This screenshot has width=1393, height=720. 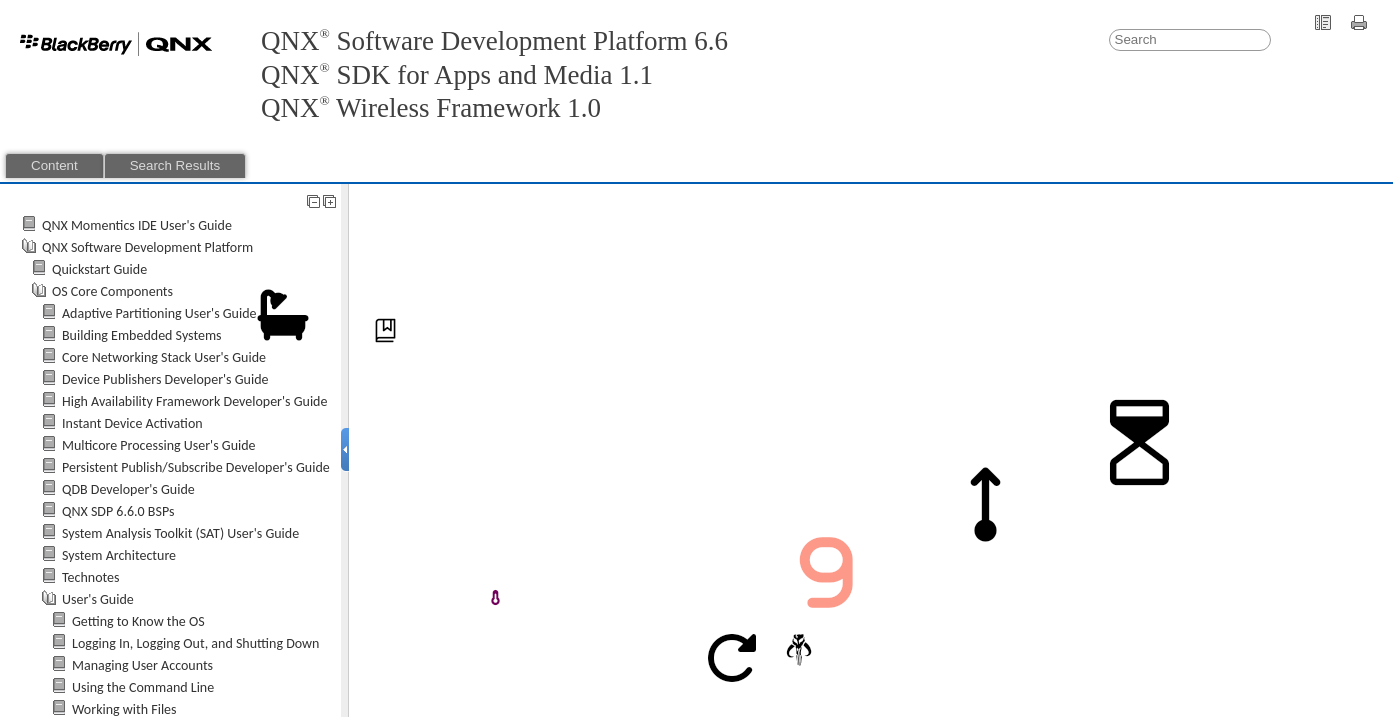 What do you see at coordinates (495, 597) in the screenshot?
I see `indicates high temperature reading` at bounding box center [495, 597].